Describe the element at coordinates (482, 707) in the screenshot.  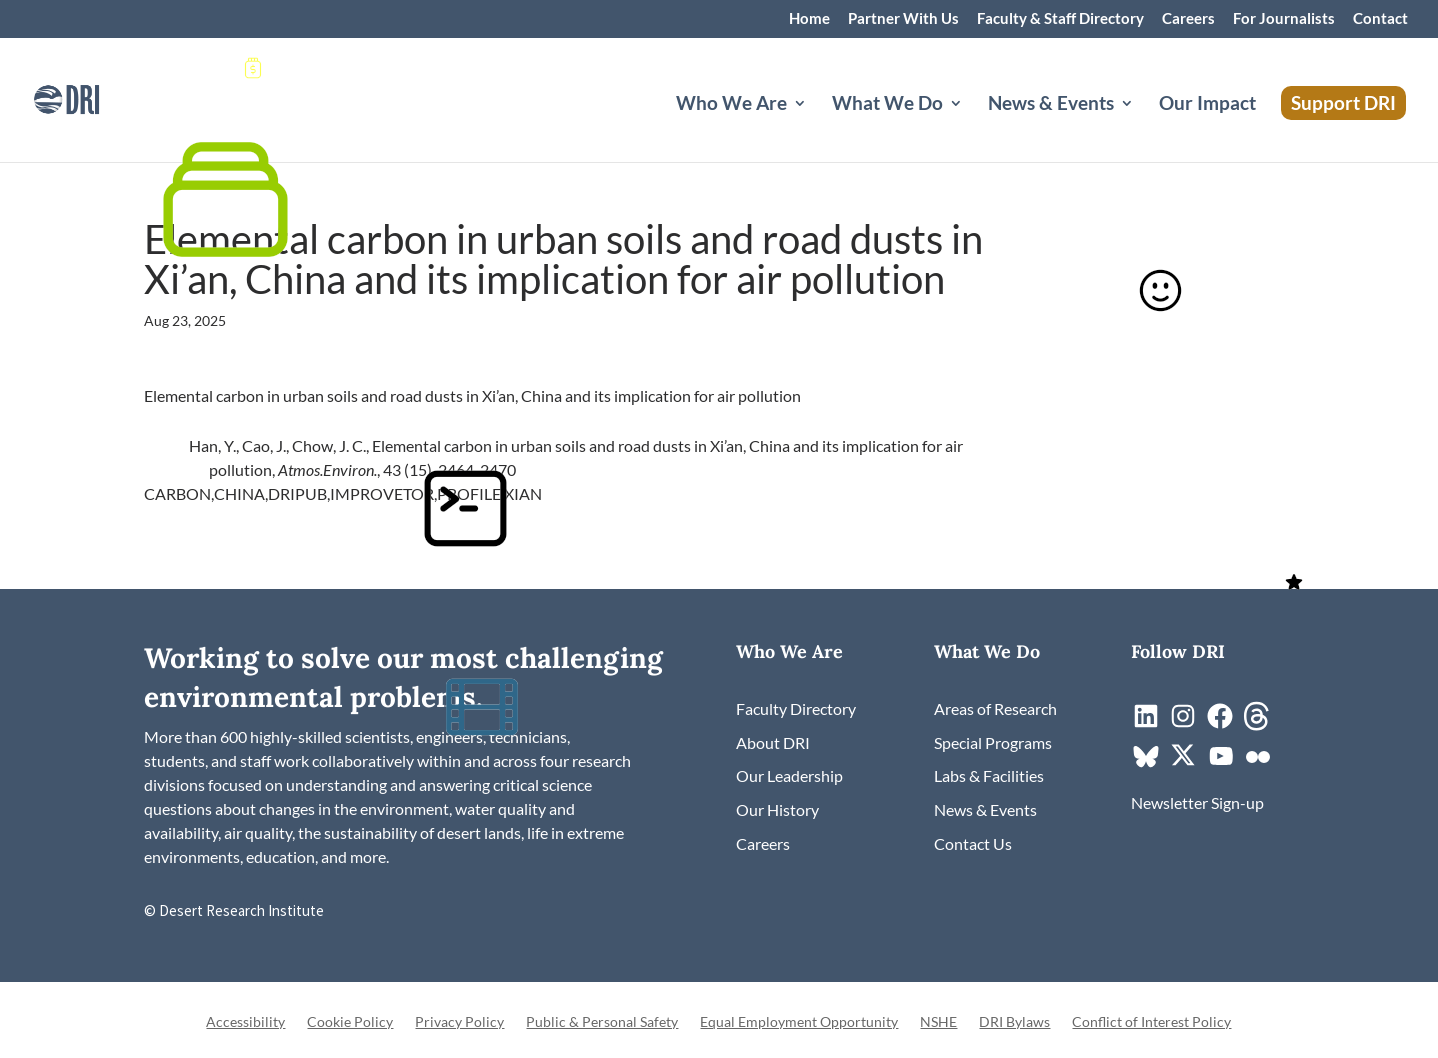
I see `view video or film content` at that location.